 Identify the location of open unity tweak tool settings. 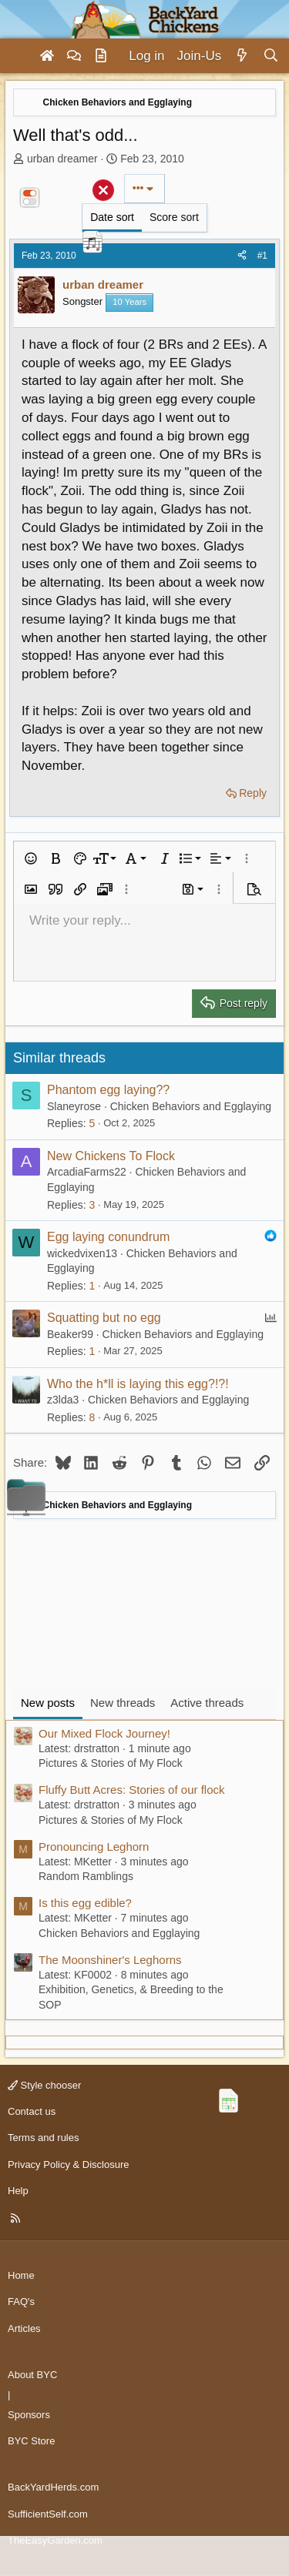
(29, 197).